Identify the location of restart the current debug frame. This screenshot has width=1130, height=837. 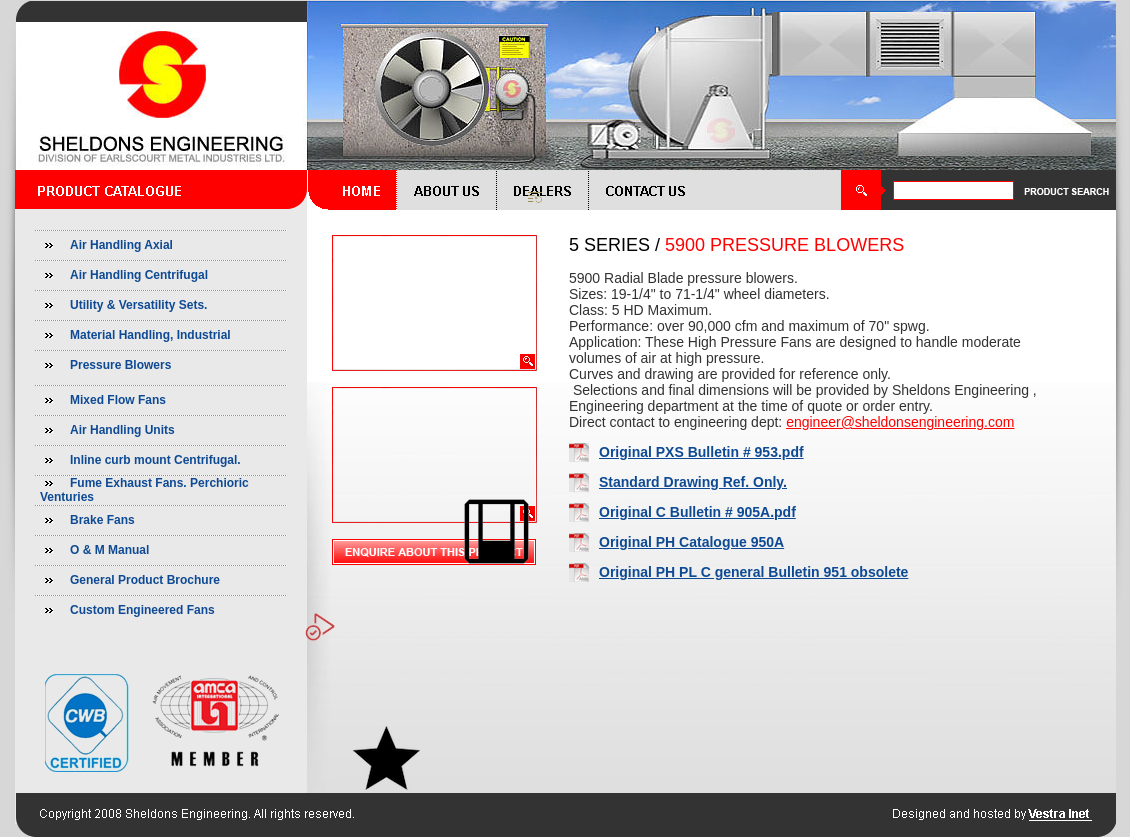
(535, 197).